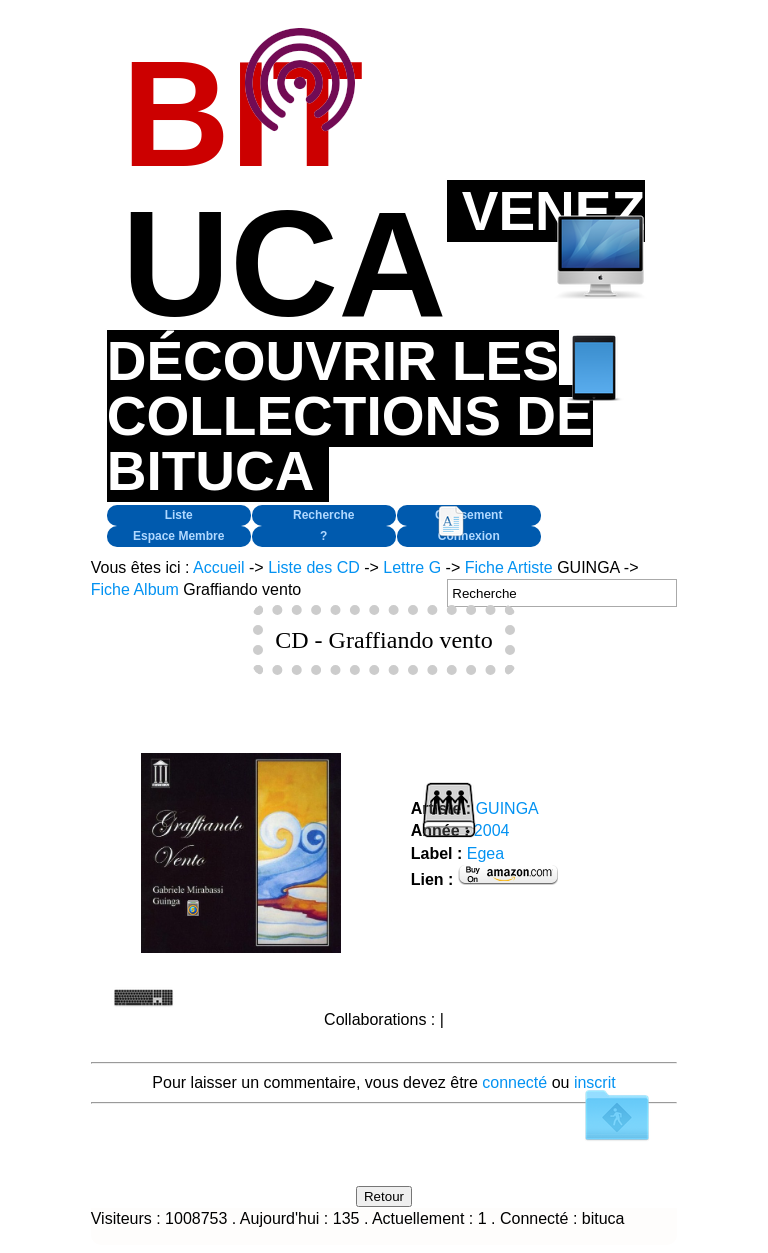  What do you see at coordinates (451, 521) in the screenshot?
I see `open a text document file` at bounding box center [451, 521].